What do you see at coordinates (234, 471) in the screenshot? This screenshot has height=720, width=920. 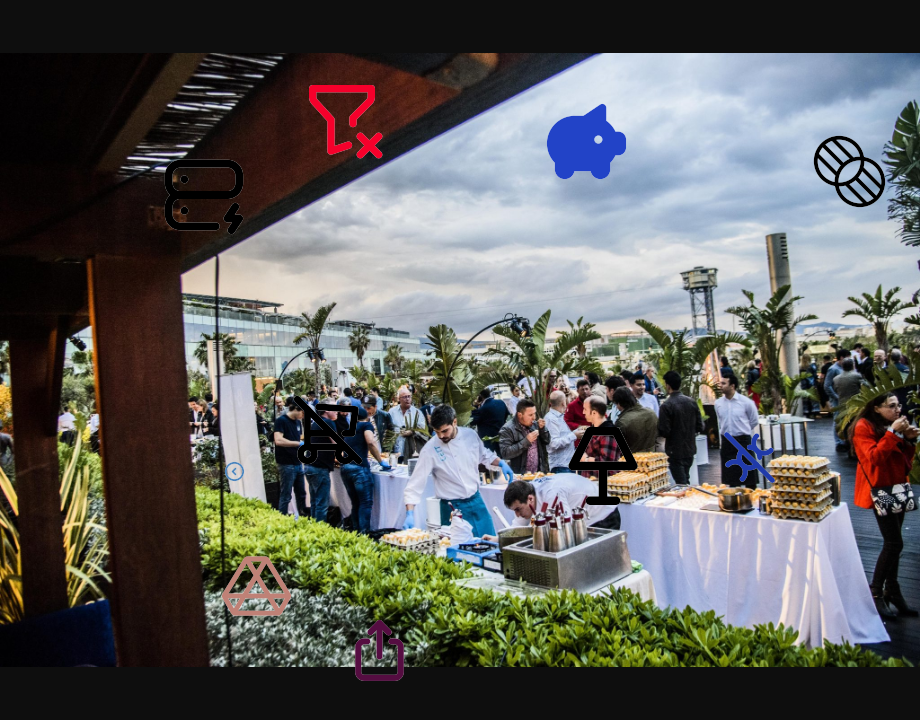 I see `go back to the previous screen` at bounding box center [234, 471].